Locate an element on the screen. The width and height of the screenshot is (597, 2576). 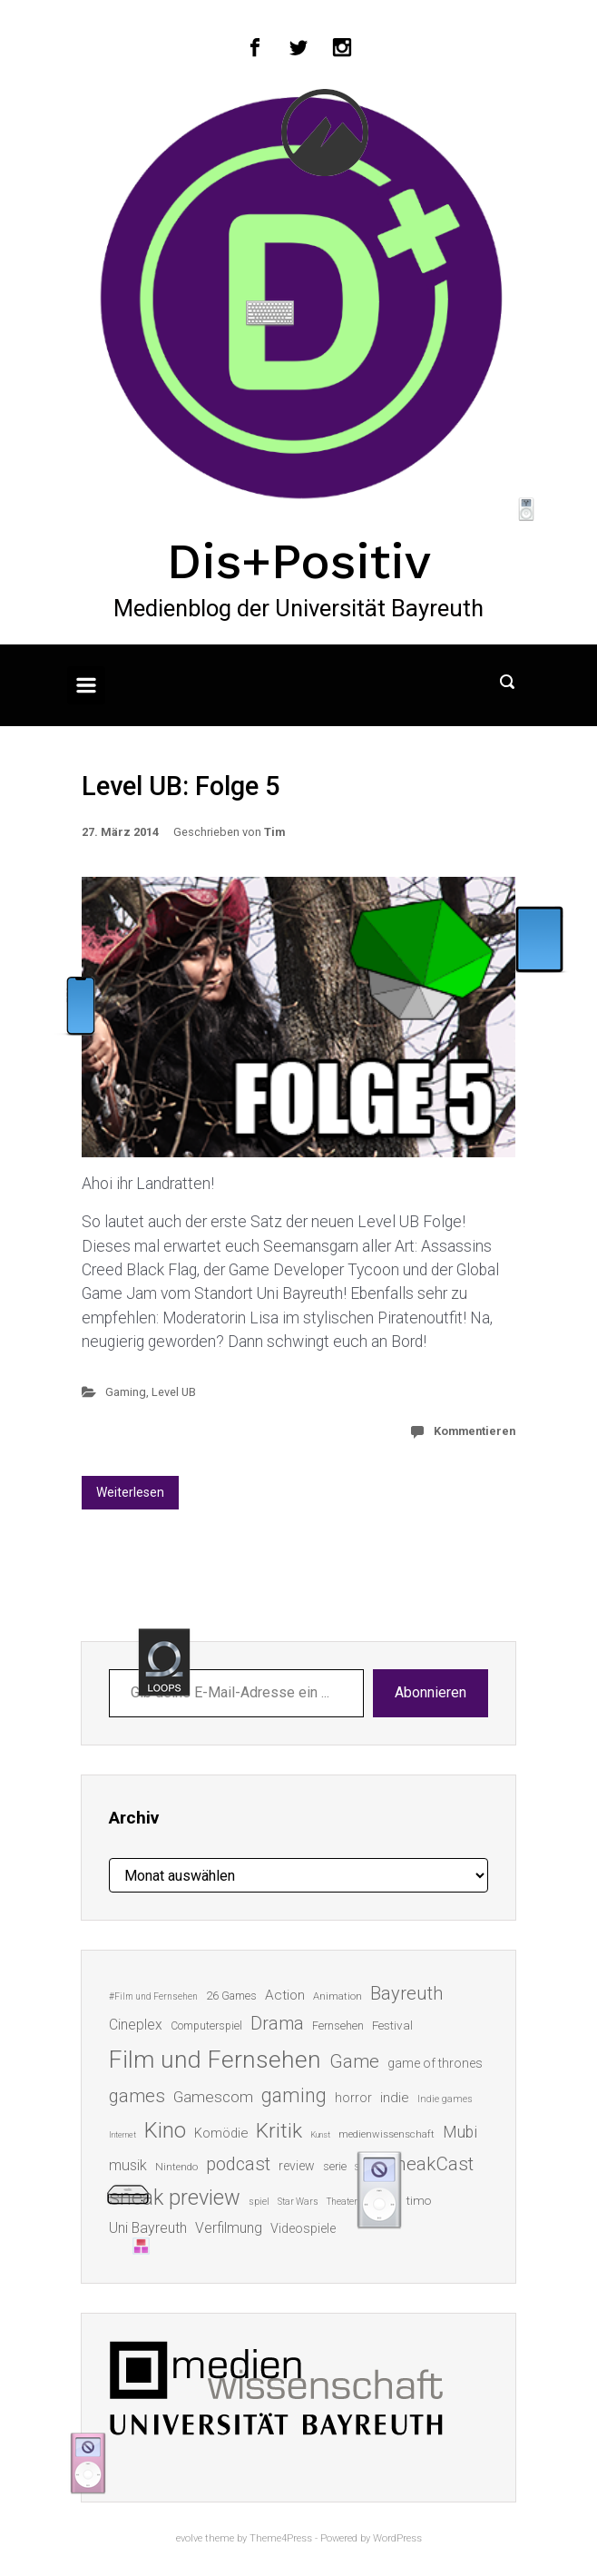
indicates bluetooth keyboard connected is located at coordinates (269, 312).